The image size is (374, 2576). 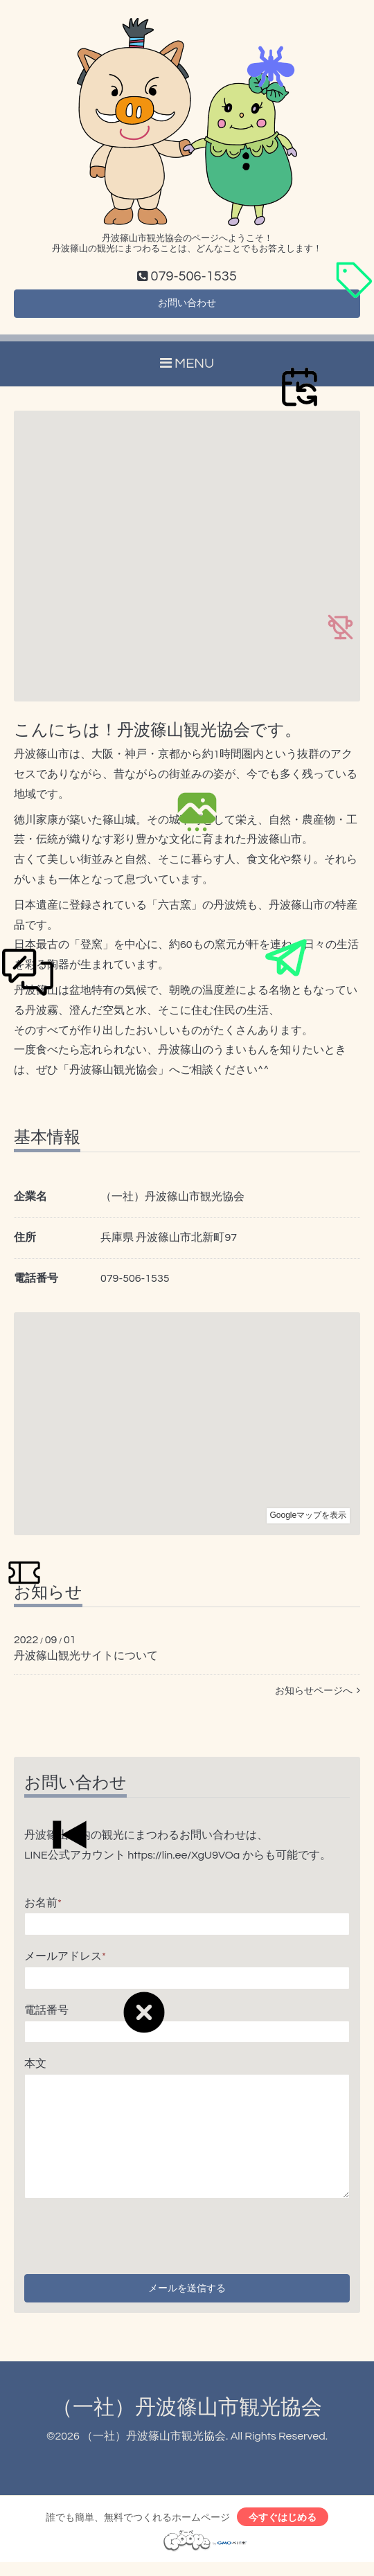 What do you see at coordinates (352, 278) in the screenshot?
I see `add or manage tags for organization` at bounding box center [352, 278].